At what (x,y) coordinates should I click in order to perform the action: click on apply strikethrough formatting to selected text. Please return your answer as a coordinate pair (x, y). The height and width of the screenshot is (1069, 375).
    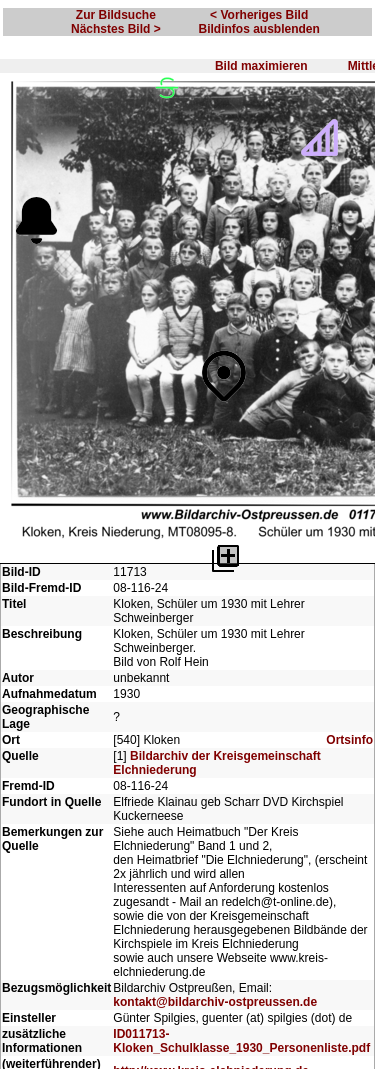
    Looking at the image, I should click on (167, 88).